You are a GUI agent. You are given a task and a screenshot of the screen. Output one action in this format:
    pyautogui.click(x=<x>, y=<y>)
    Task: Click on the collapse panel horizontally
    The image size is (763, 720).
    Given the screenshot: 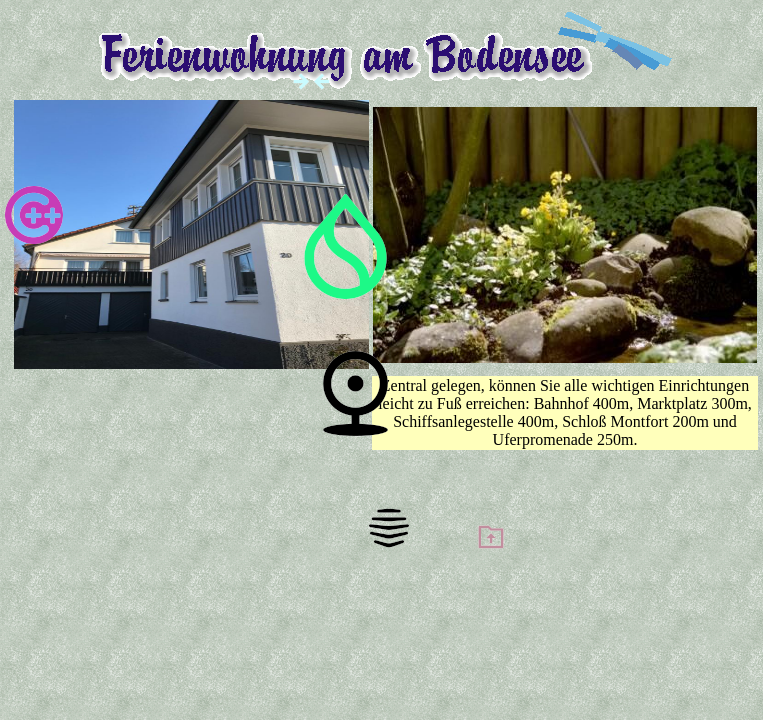 What is the action you would take?
    pyautogui.click(x=311, y=81)
    